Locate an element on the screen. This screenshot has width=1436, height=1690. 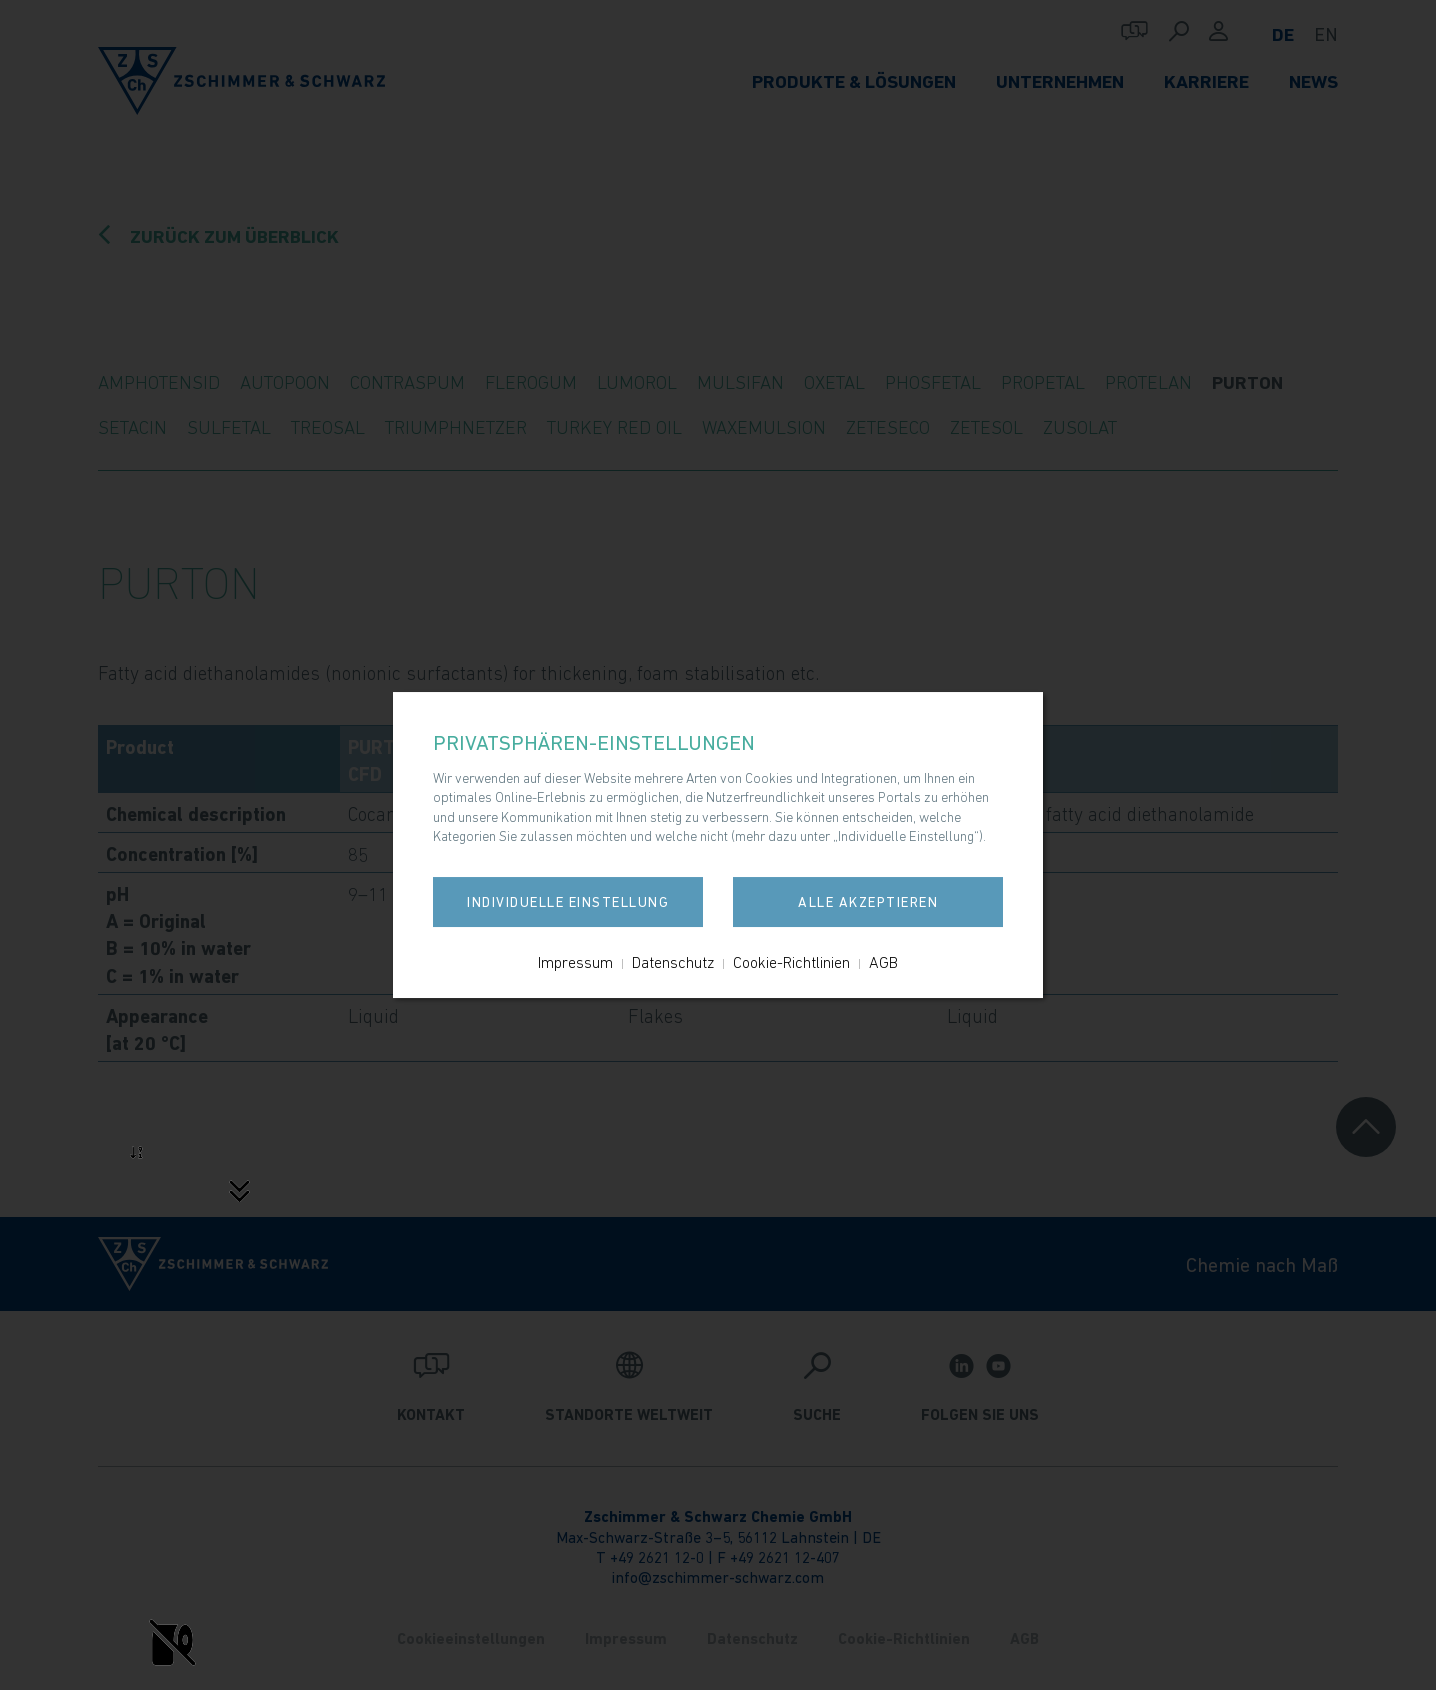
indicates toilet paper is out of stock or unavailable is located at coordinates (172, 1642).